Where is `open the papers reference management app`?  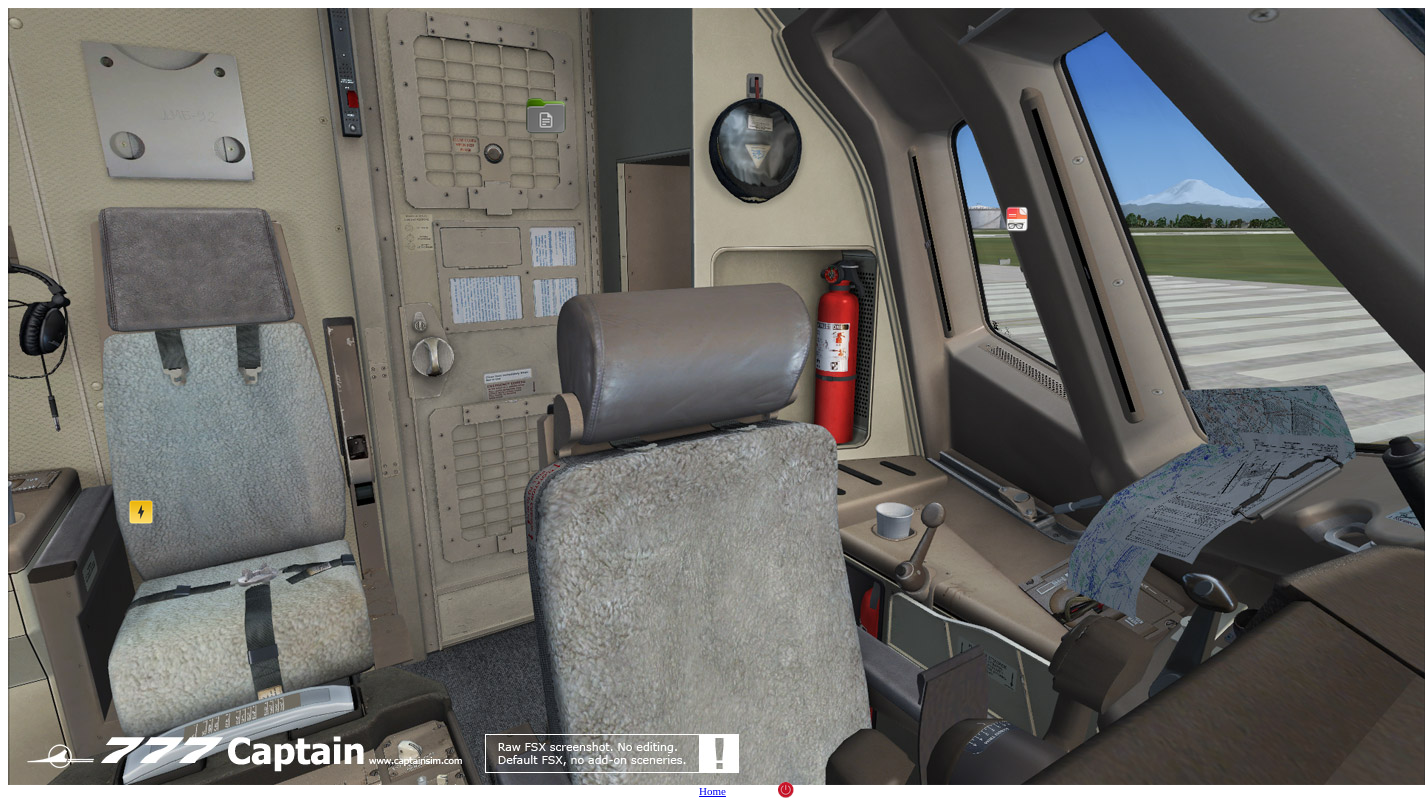 open the papers reference management app is located at coordinates (1017, 219).